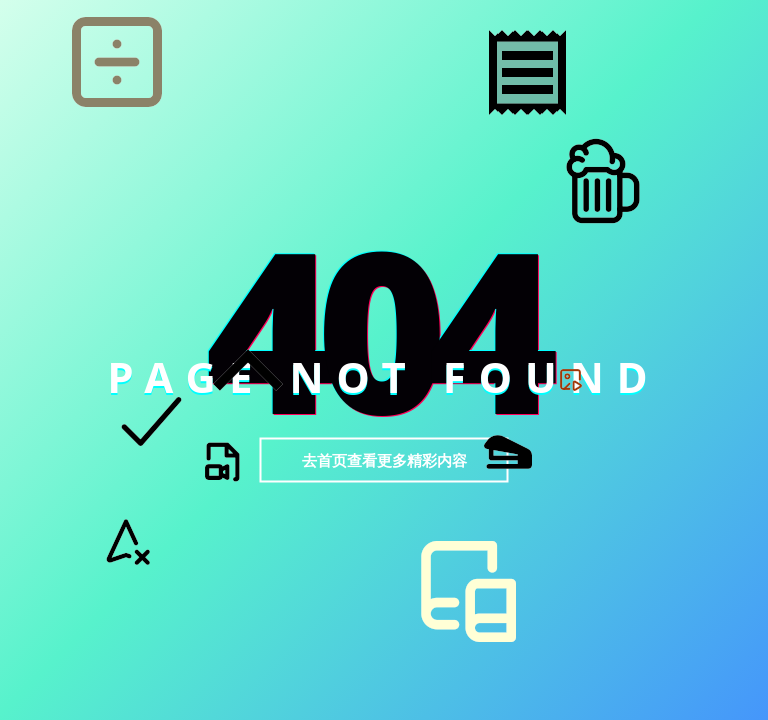 This screenshot has width=768, height=720. I want to click on open a video file, so click(223, 462).